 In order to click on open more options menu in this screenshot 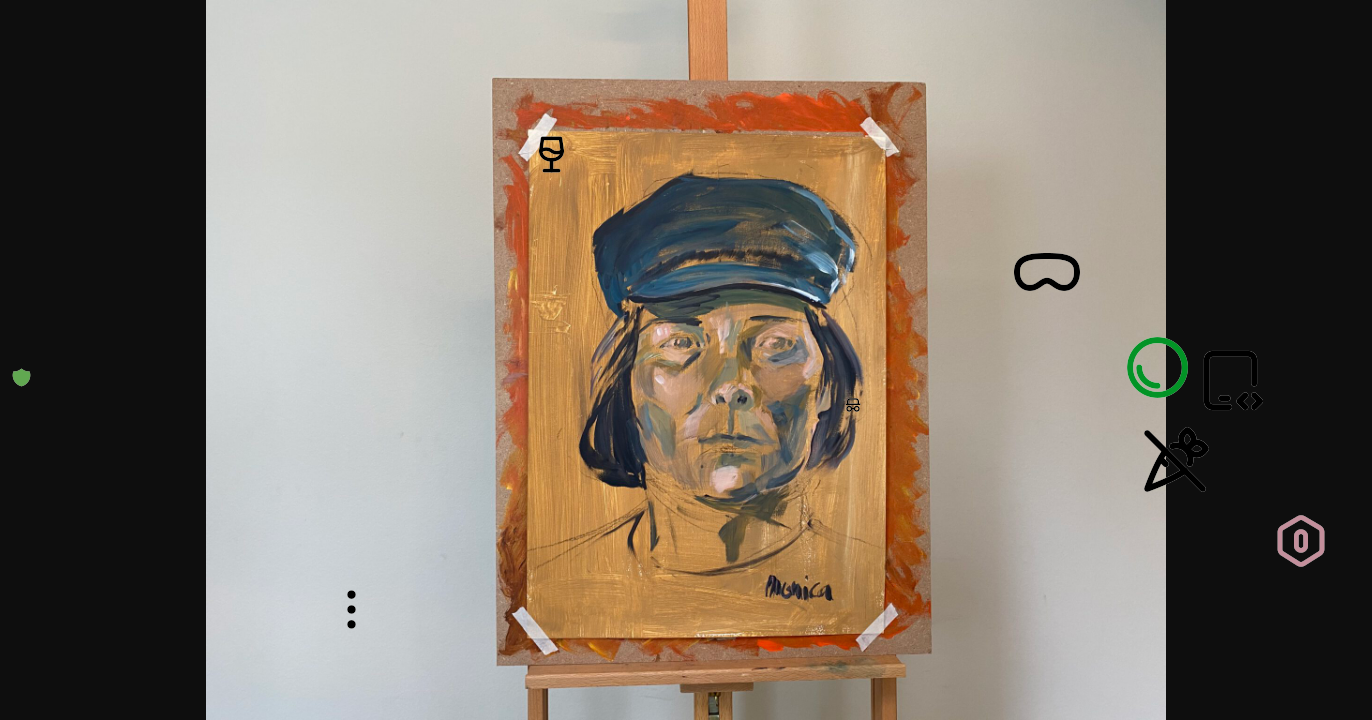, I will do `click(351, 609)`.